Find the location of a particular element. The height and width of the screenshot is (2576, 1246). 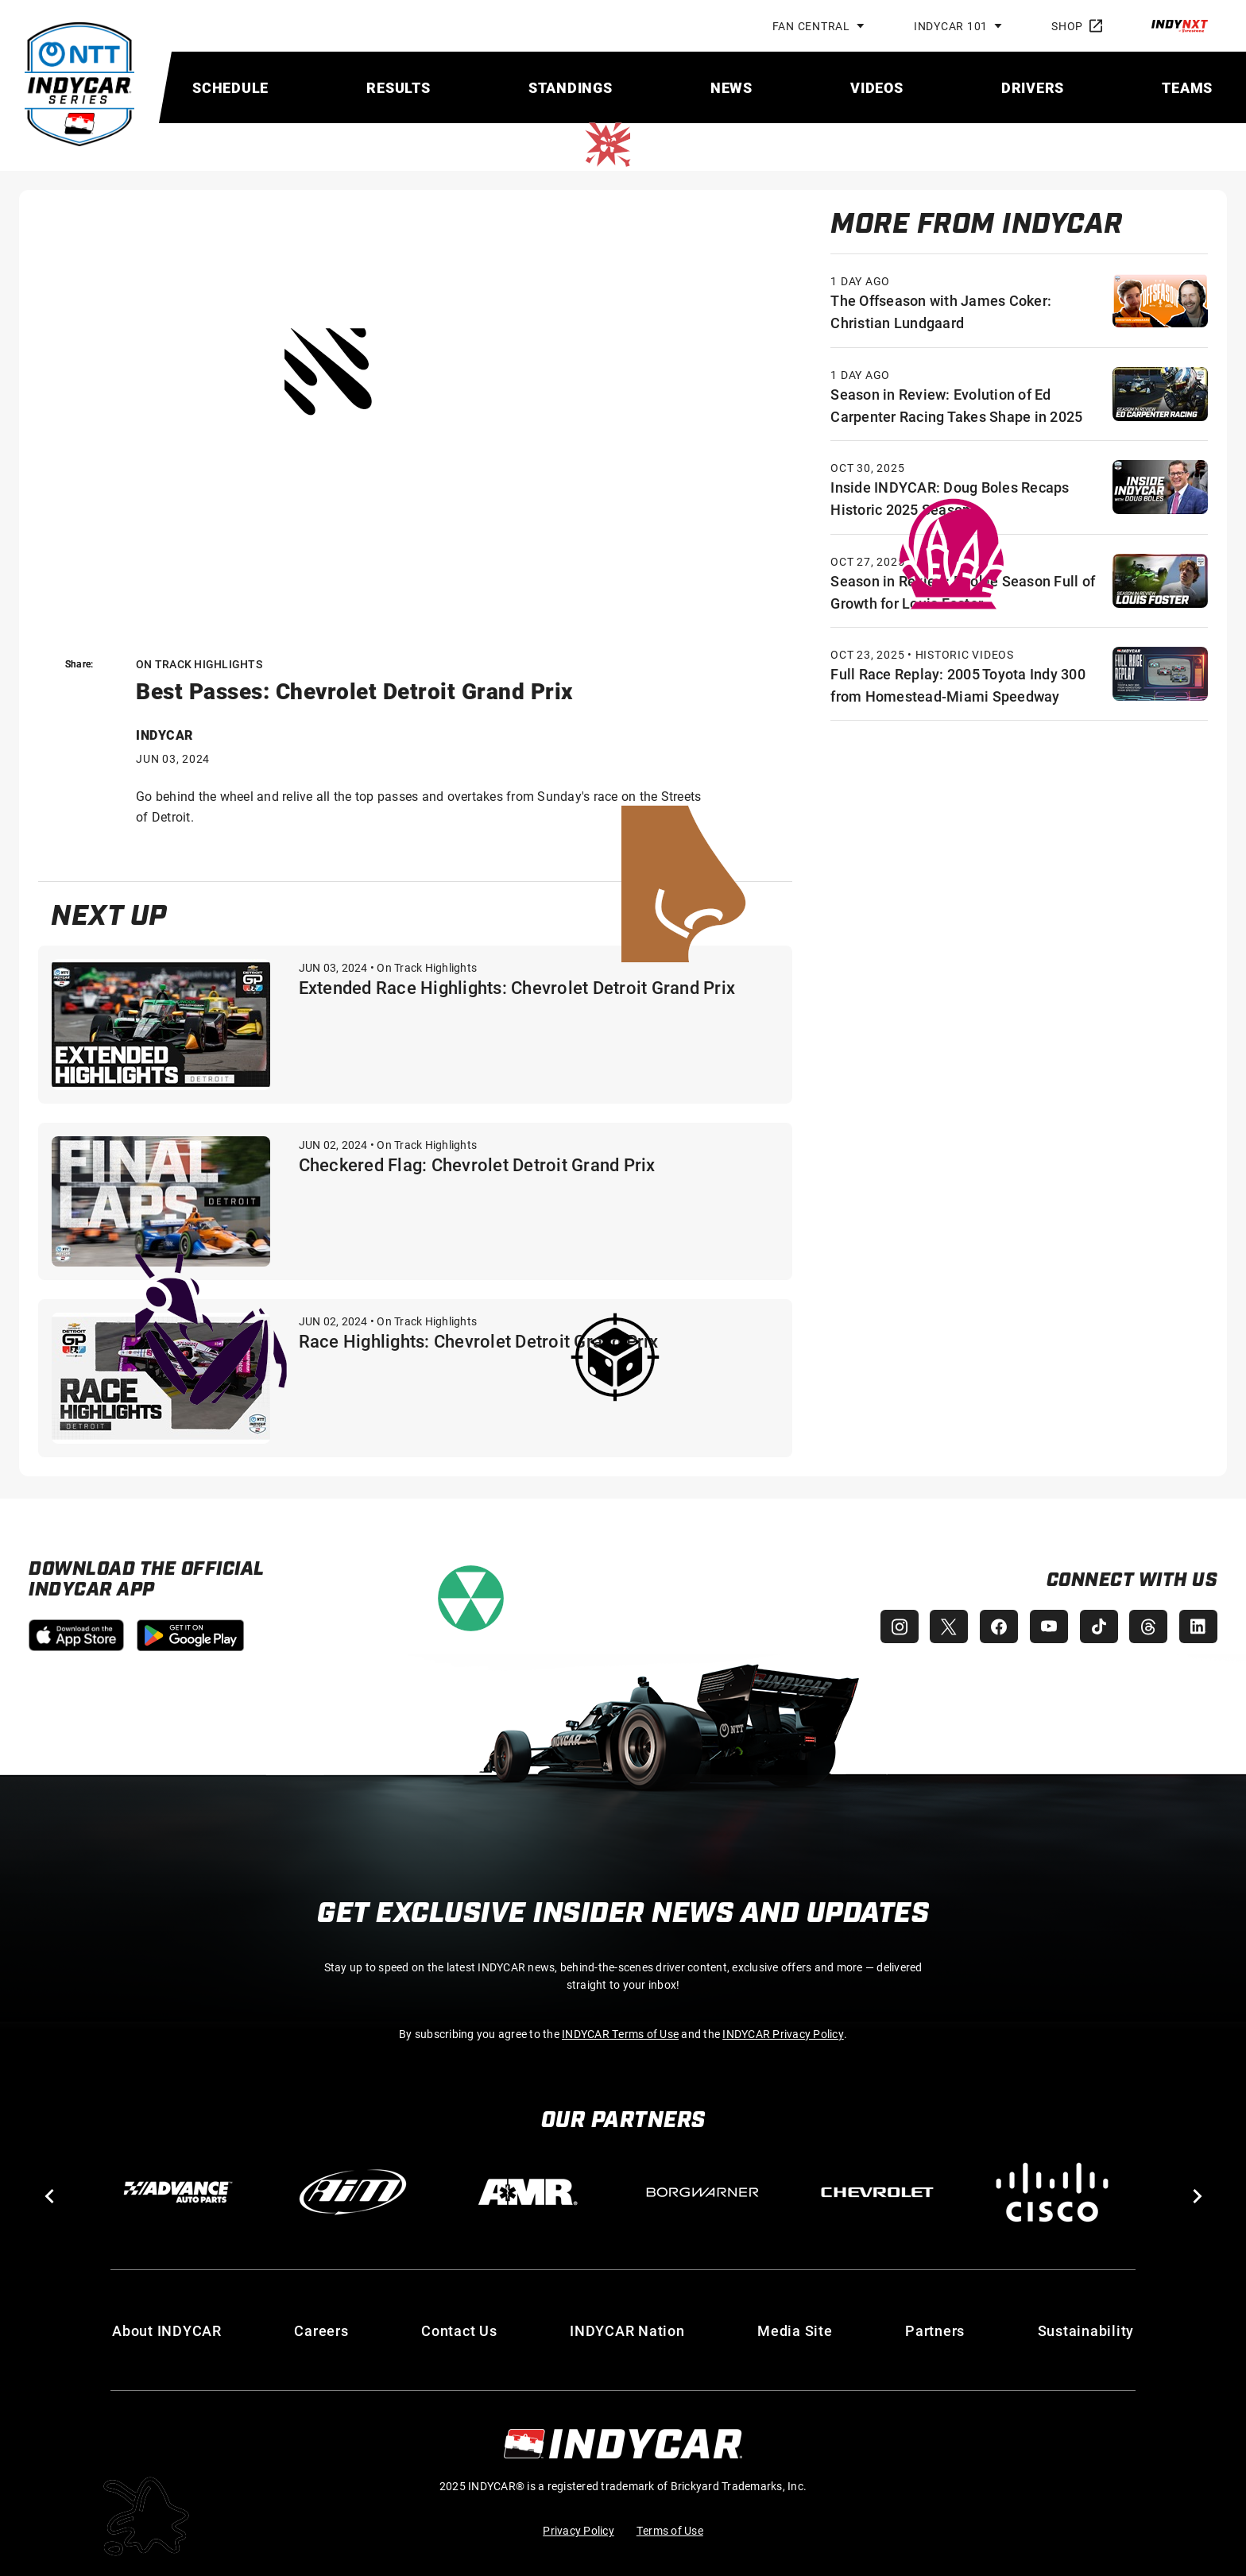

indicates a fallout shelter location is located at coordinates (470, 1598).